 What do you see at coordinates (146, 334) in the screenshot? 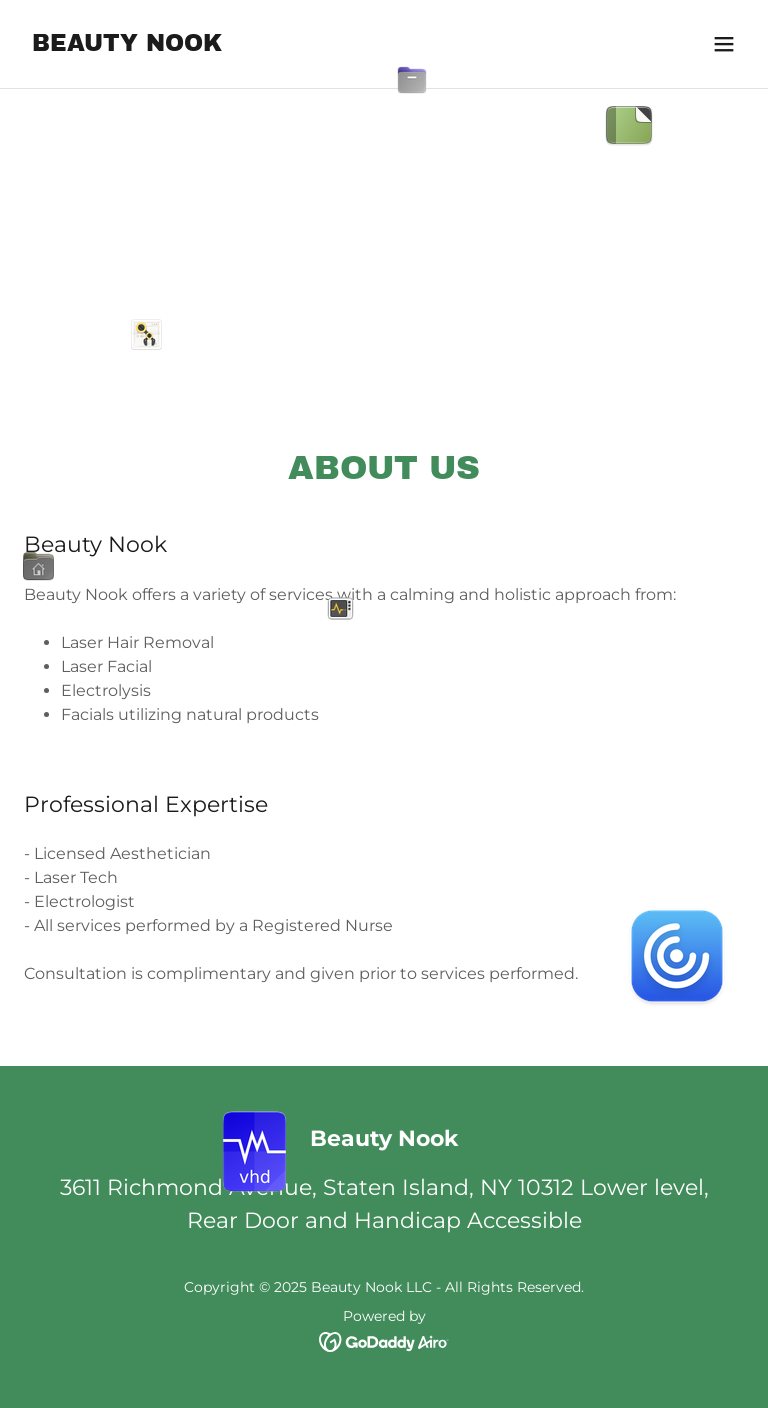
I see `open GNOME Builder development environment` at bounding box center [146, 334].